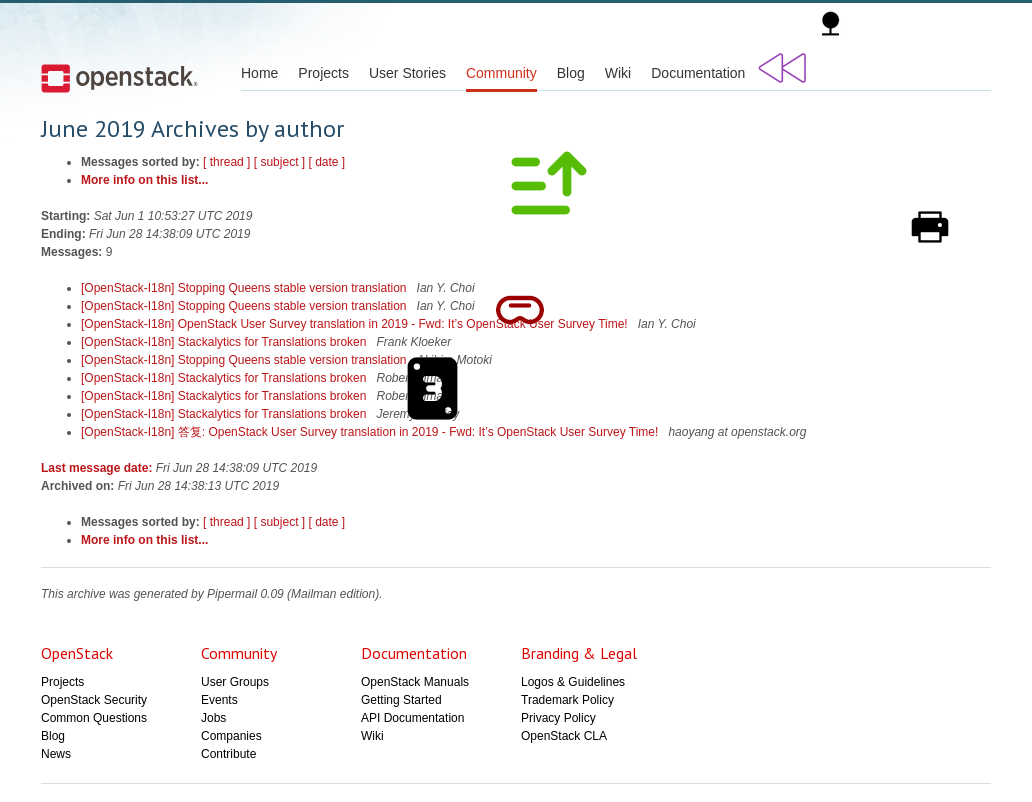  I want to click on print the current document, so click(930, 227).